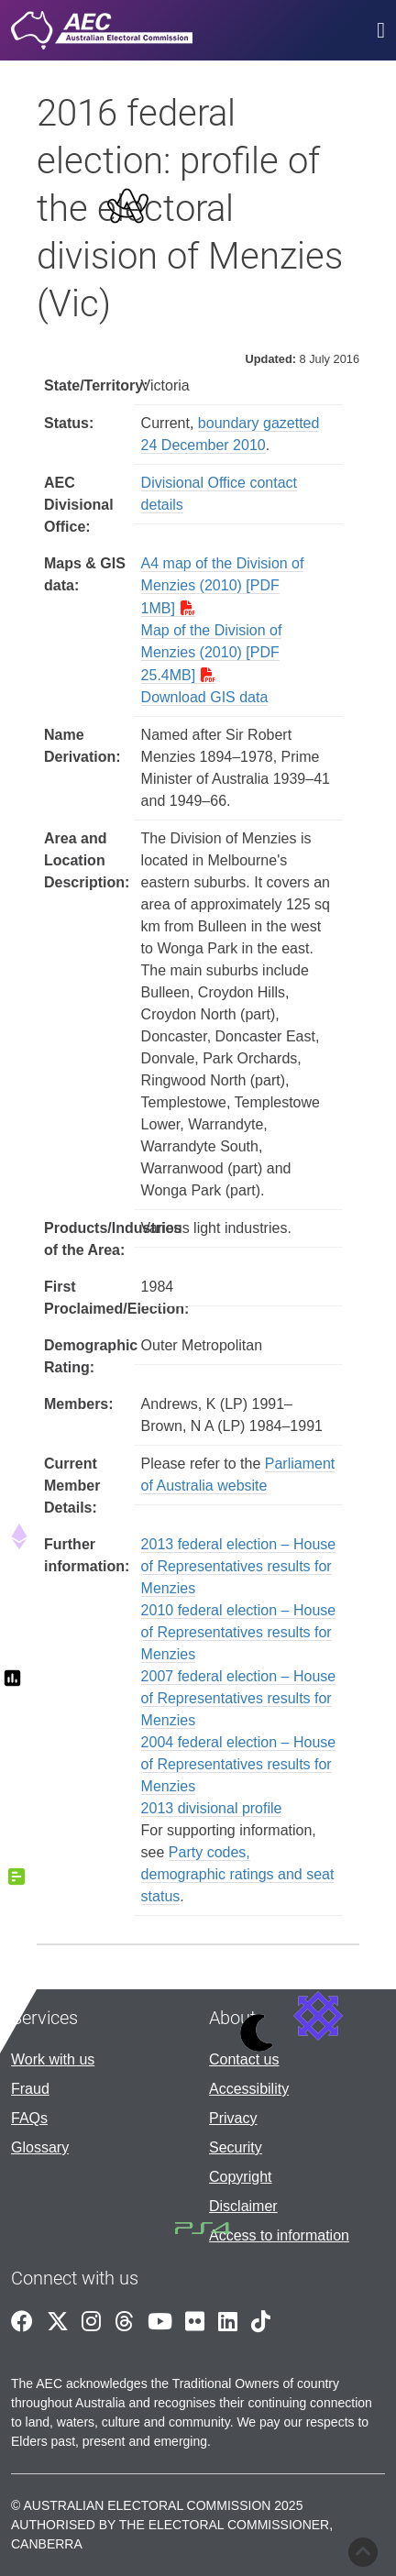 The height and width of the screenshot is (2576, 396). What do you see at coordinates (318, 2016) in the screenshot?
I see `centos linux operating system logo` at bounding box center [318, 2016].